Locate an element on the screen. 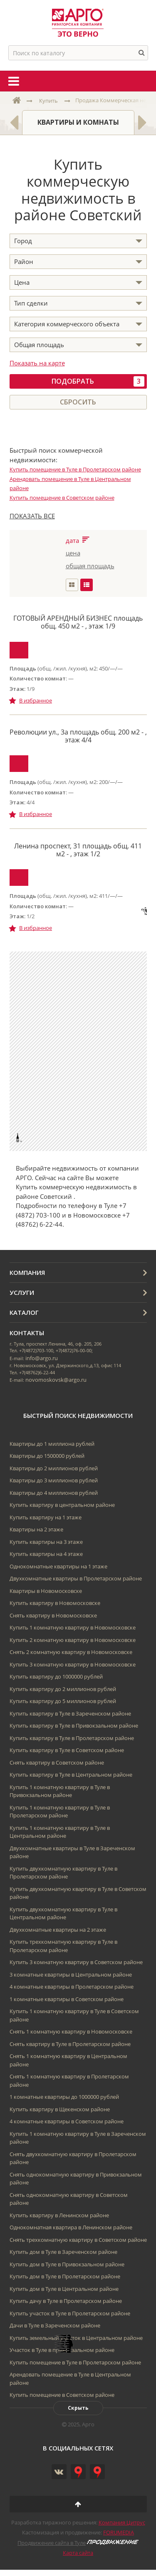 The image size is (156, 2576). select sake or Japanese beverage option is located at coordinates (19, 1138).